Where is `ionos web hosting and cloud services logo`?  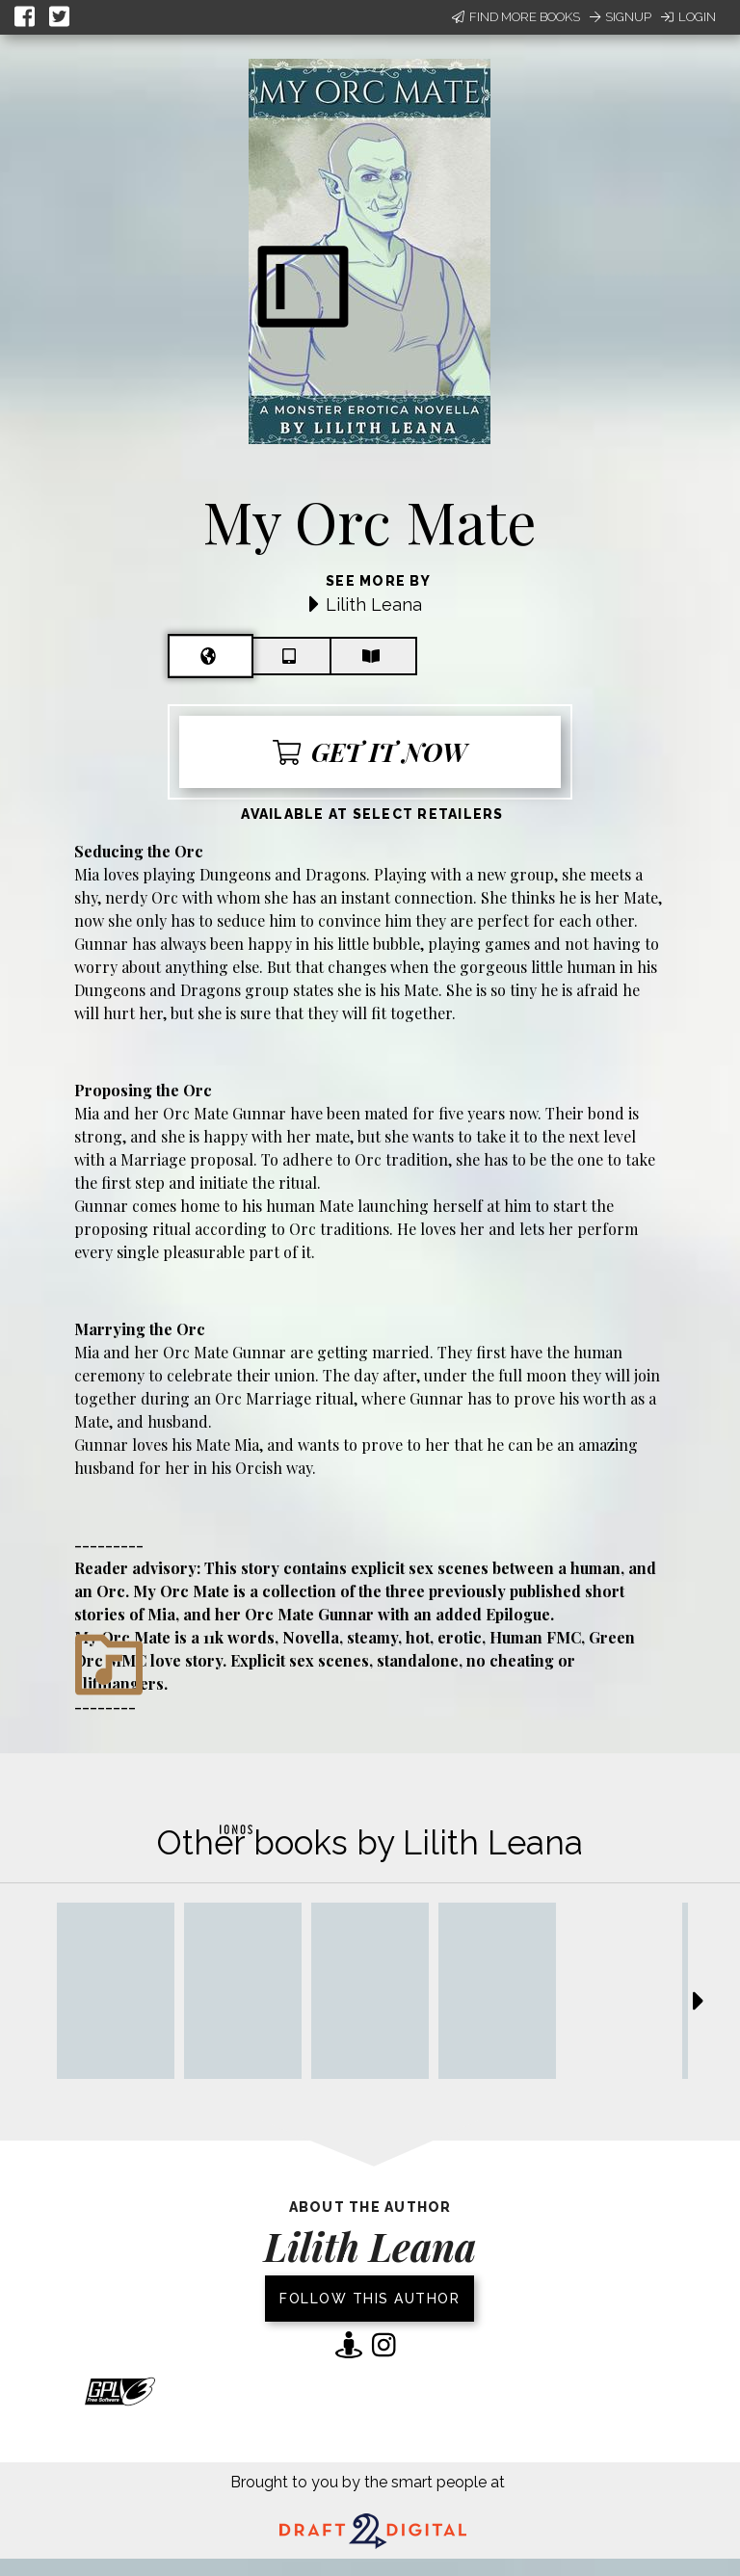
ionos web hosting and cloud services logo is located at coordinates (236, 1829).